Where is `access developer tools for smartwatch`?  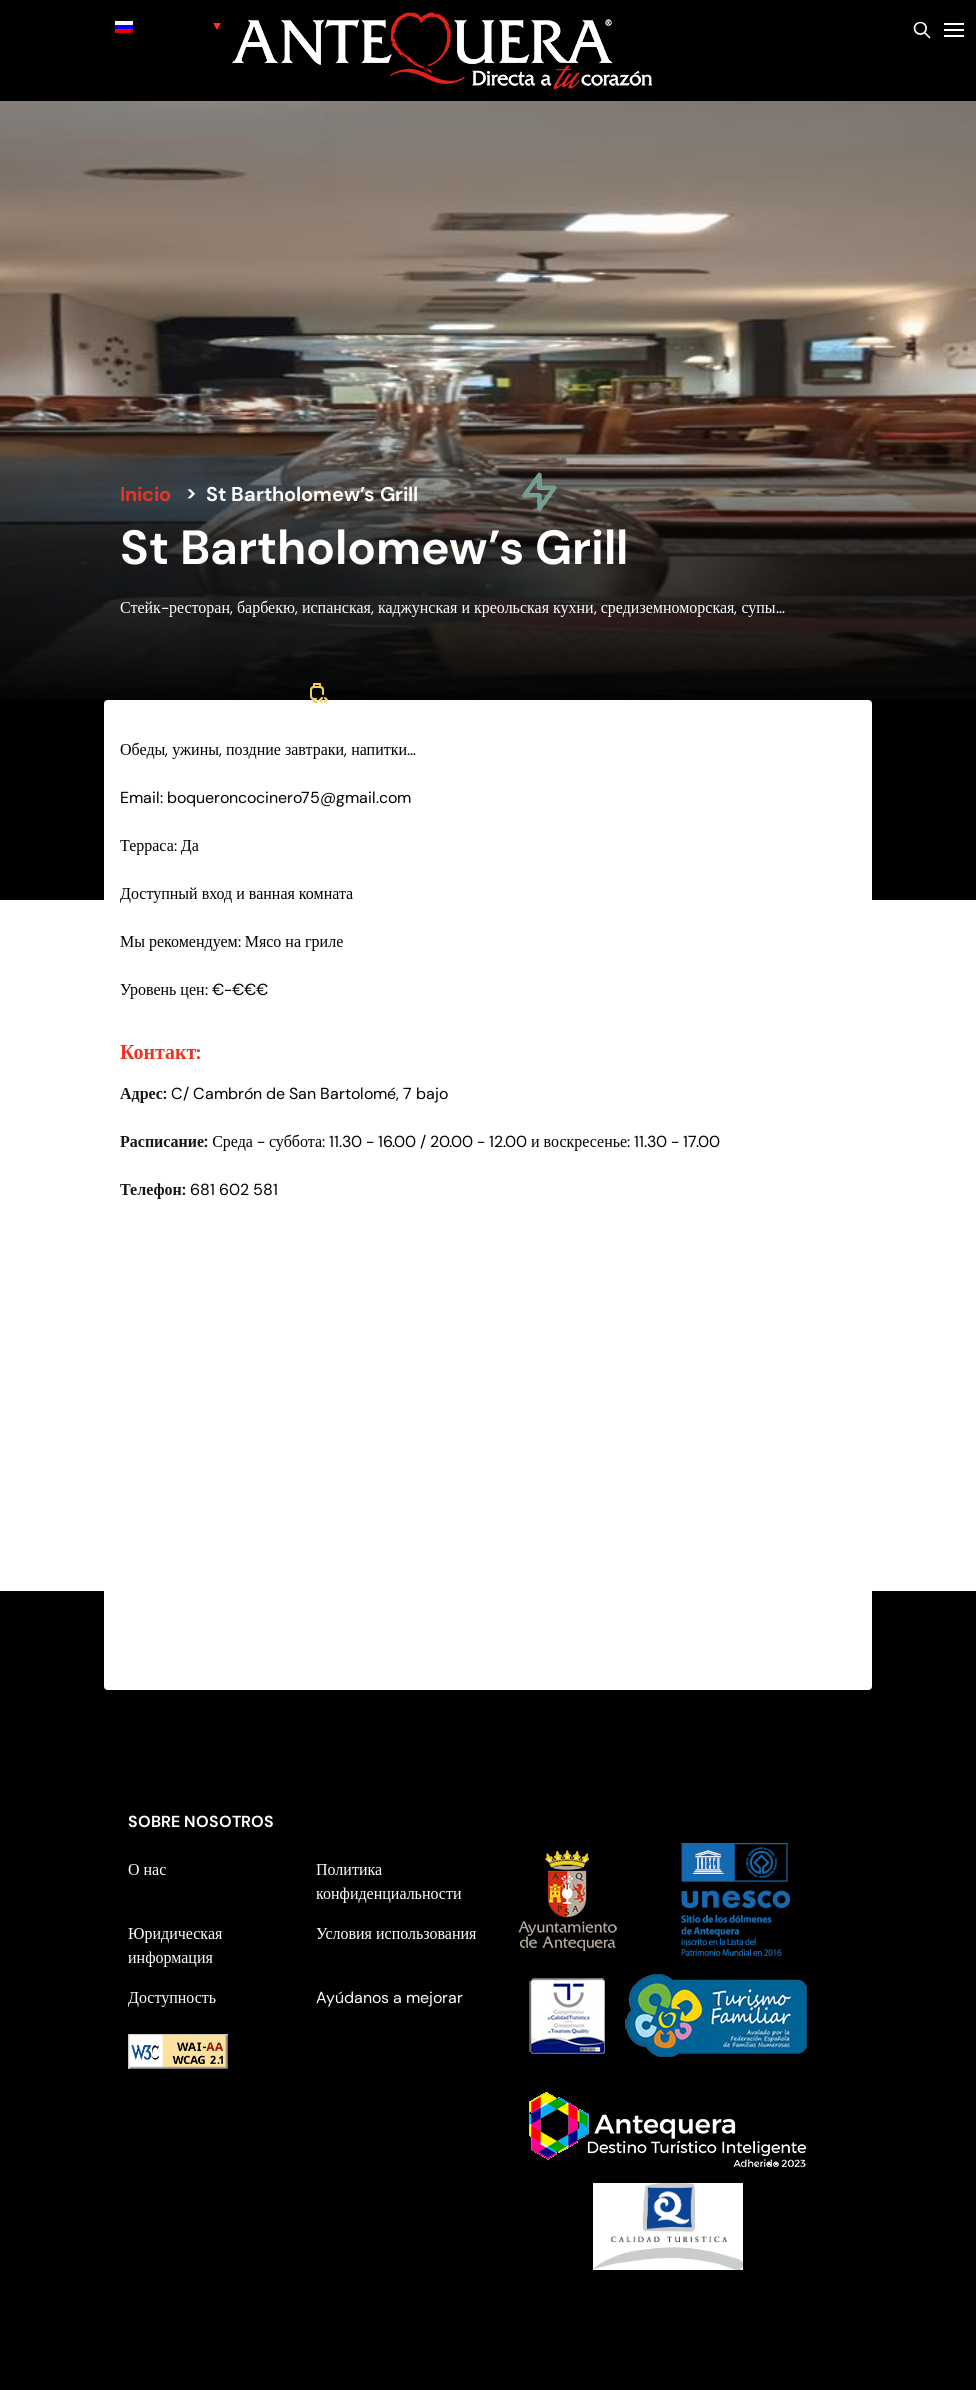 access developer tools for smartwatch is located at coordinates (317, 693).